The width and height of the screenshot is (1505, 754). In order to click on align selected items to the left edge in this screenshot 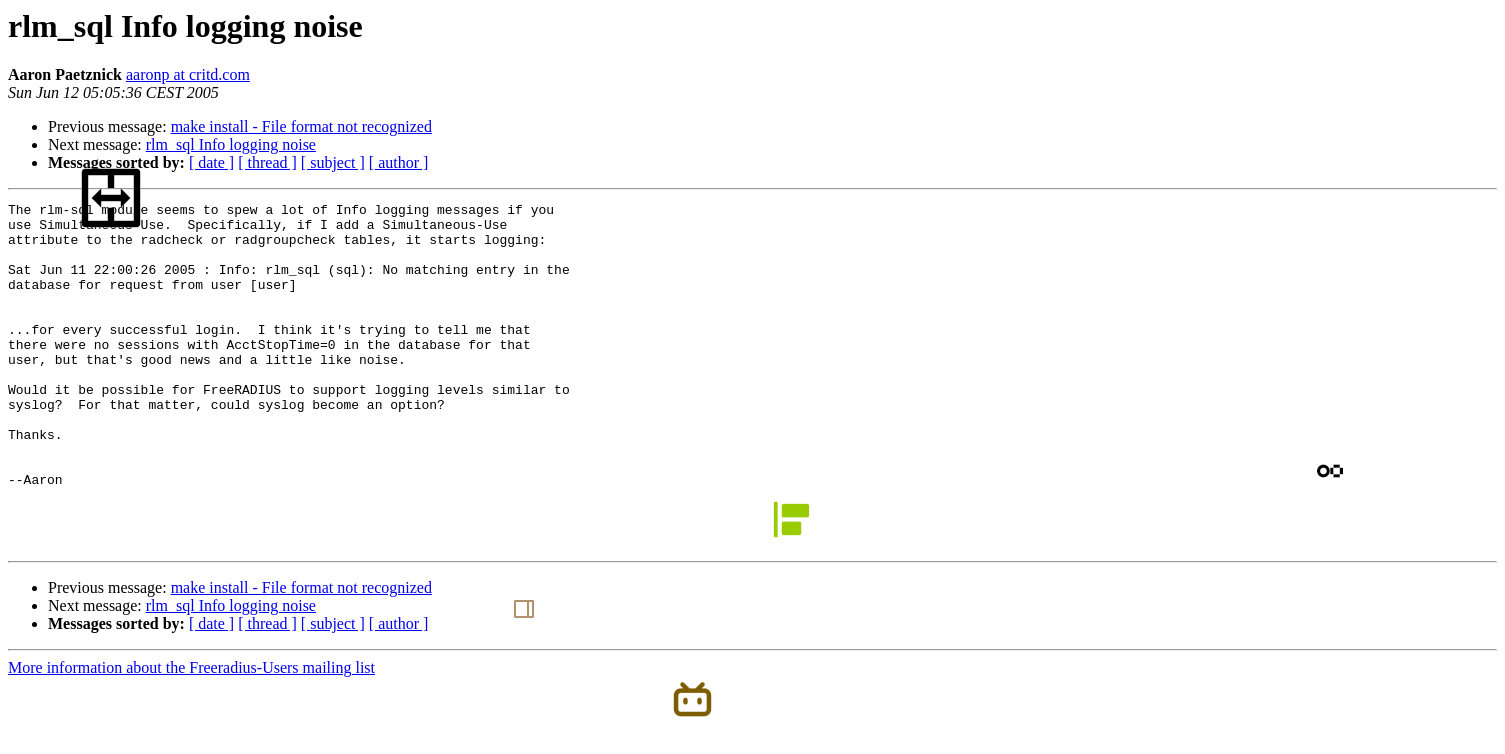, I will do `click(791, 519)`.